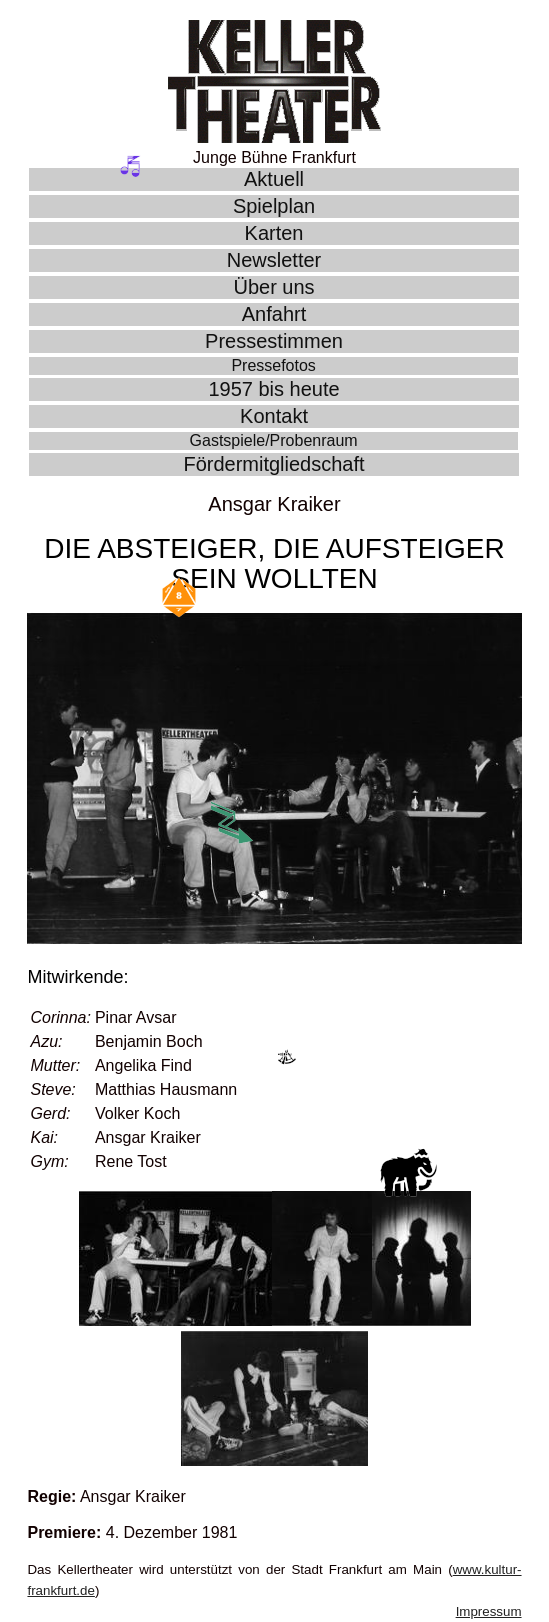 The width and height of the screenshot is (549, 1622). I want to click on indicates a zigzag or multi-directional path, so click(232, 823).